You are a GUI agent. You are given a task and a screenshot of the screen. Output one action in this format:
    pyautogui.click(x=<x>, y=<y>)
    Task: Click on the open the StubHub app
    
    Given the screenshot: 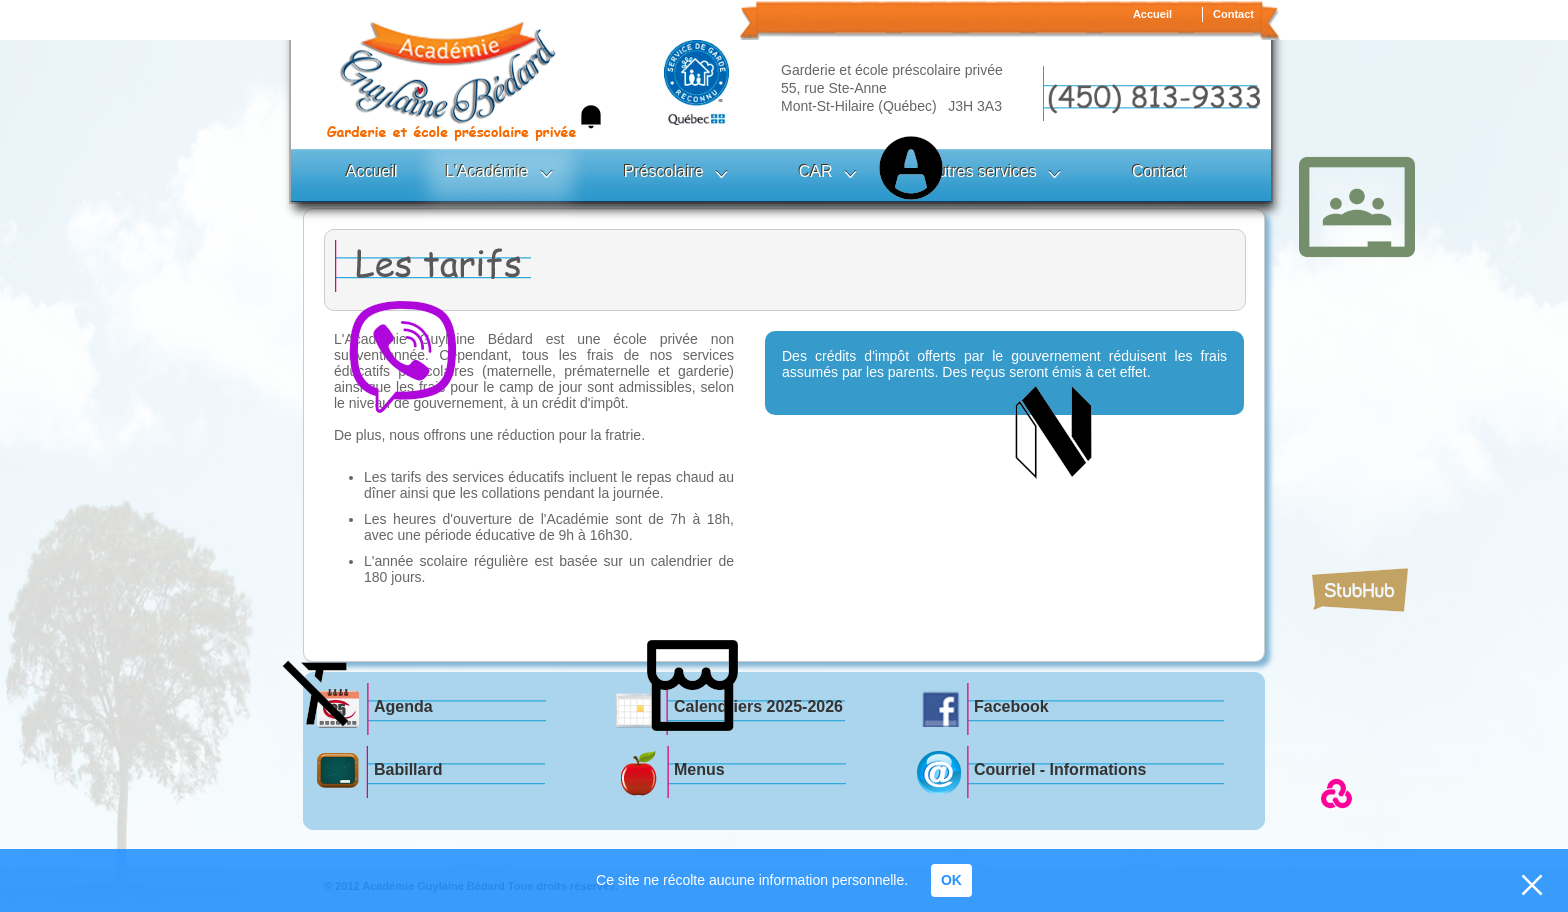 What is the action you would take?
    pyautogui.click(x=1360, y=590)
    